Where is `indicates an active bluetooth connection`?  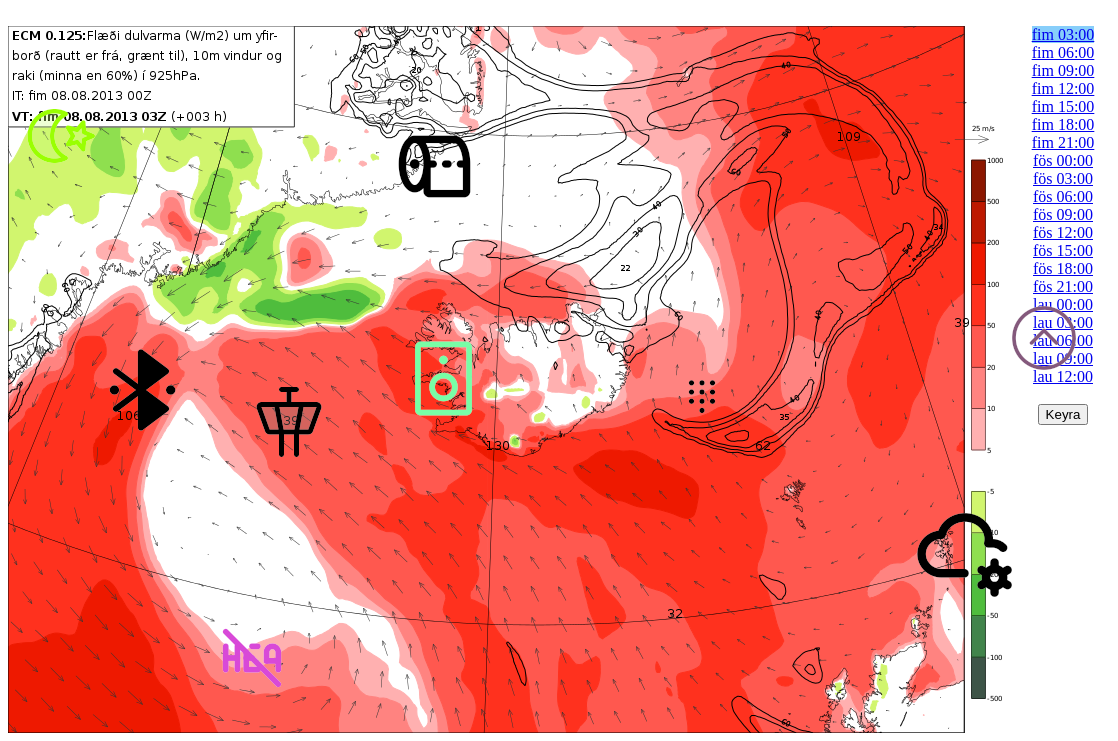
indicates an active bluetooth connection is located at coordinates (141, 390).